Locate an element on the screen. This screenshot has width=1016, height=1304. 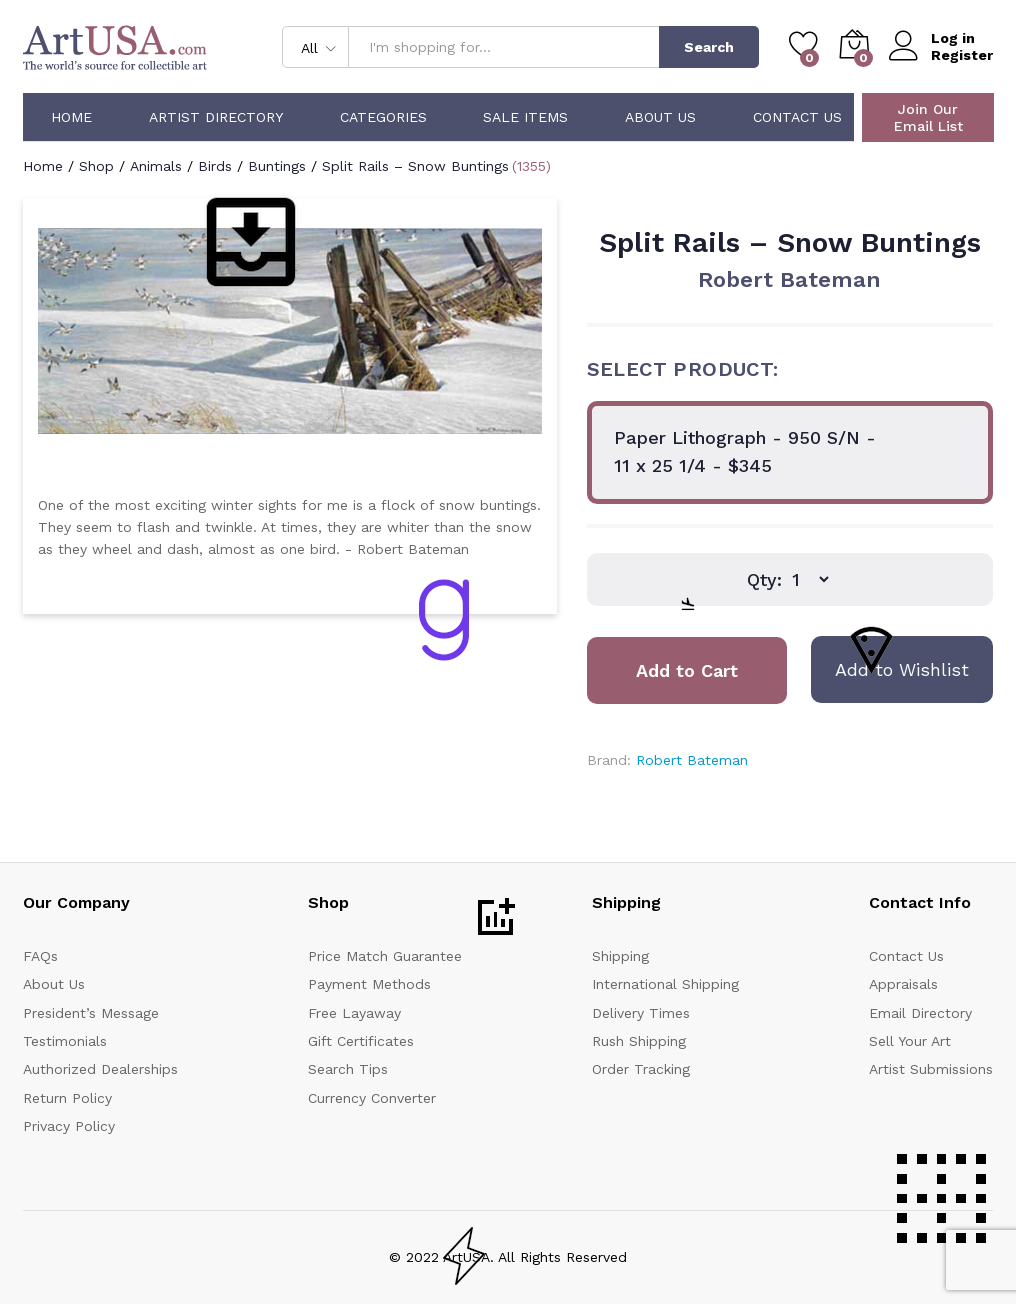
indicates arriving flight status is located at coordinates (688, 604).